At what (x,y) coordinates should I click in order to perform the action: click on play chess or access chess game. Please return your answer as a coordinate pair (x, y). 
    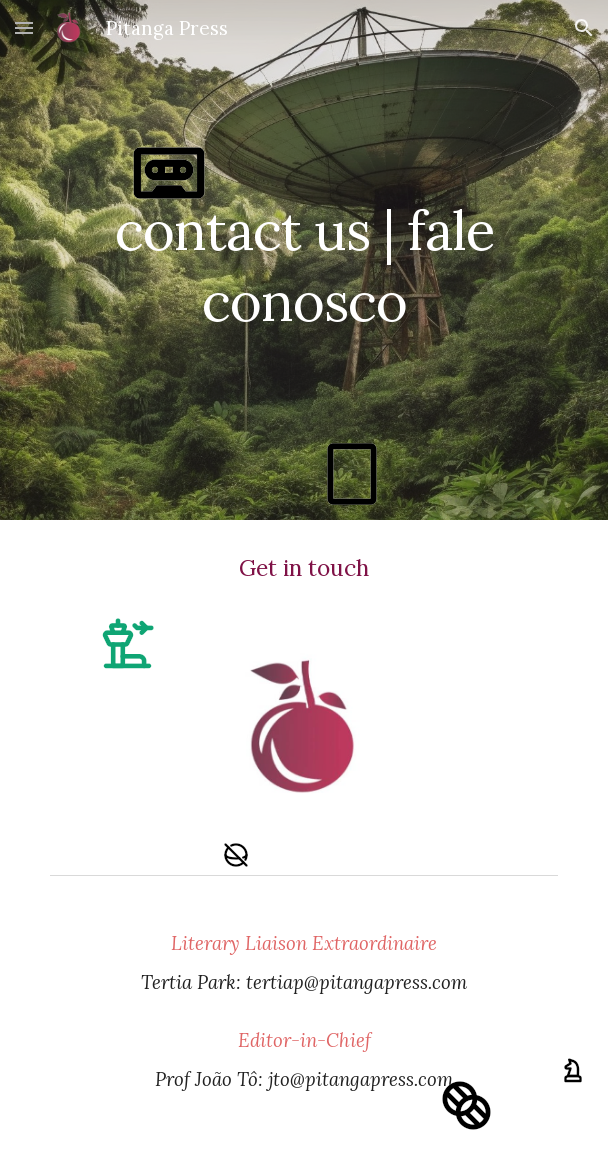
    Looking at the image, I should click on (573, 1071).